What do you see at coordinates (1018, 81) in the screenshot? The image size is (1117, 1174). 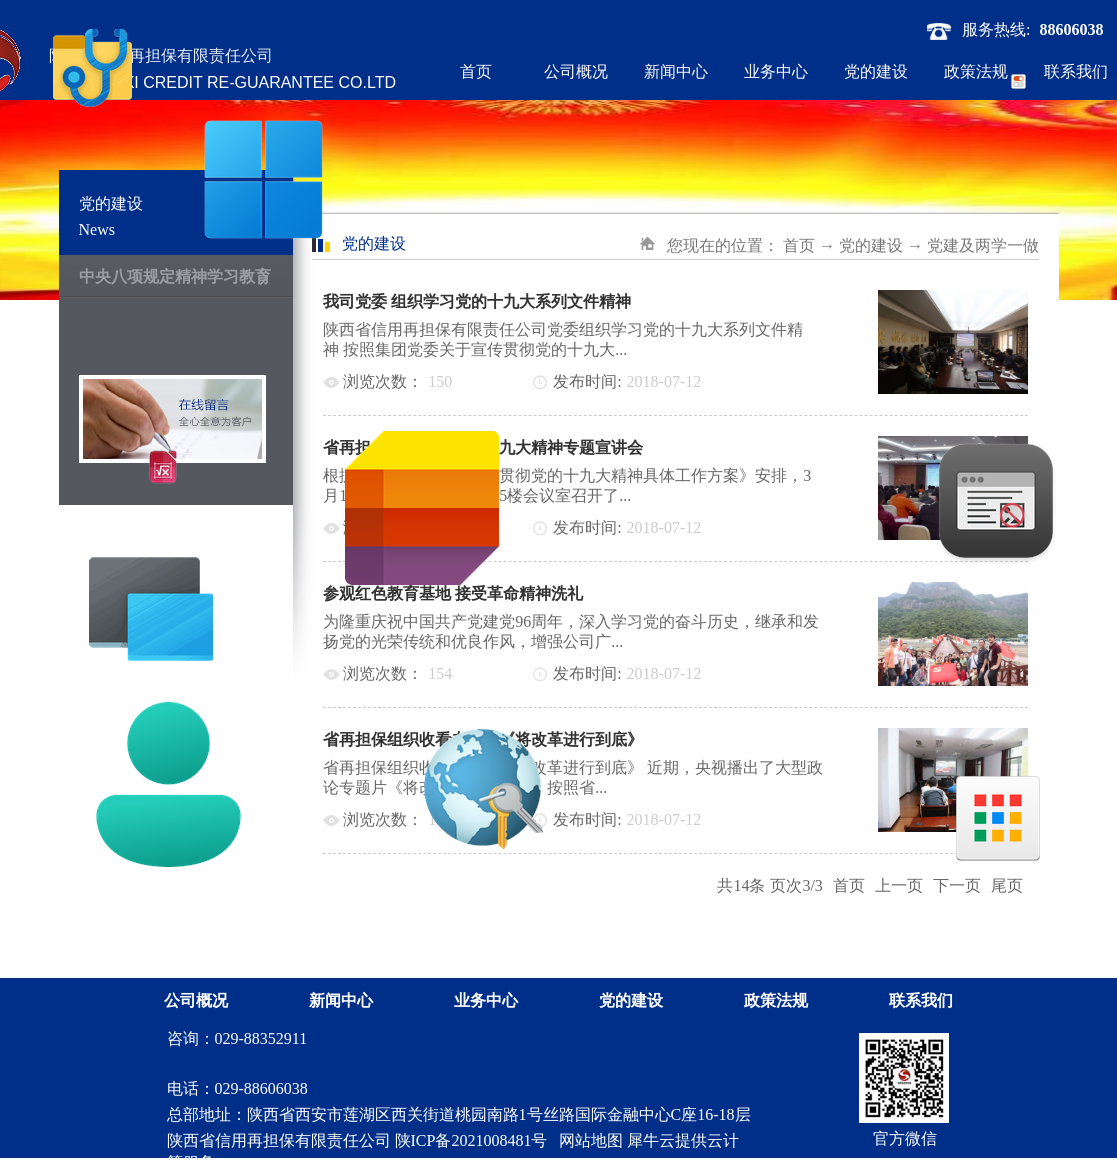 I see `open desktop preferences or settings` at bounding box center [1018, 81].